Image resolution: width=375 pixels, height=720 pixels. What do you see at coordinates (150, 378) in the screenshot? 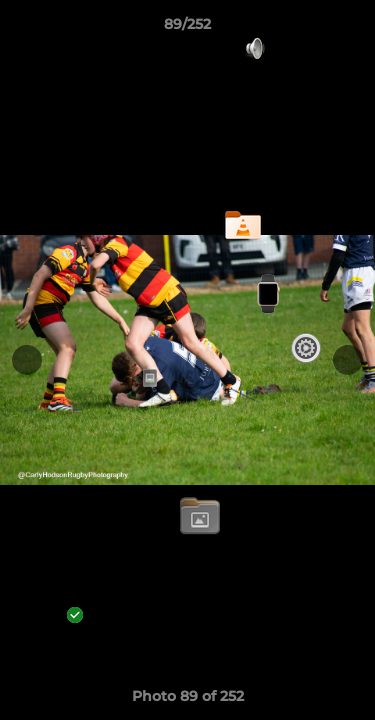
I see `gameboy ROM file type indicator` at bounding box center [150, 378].